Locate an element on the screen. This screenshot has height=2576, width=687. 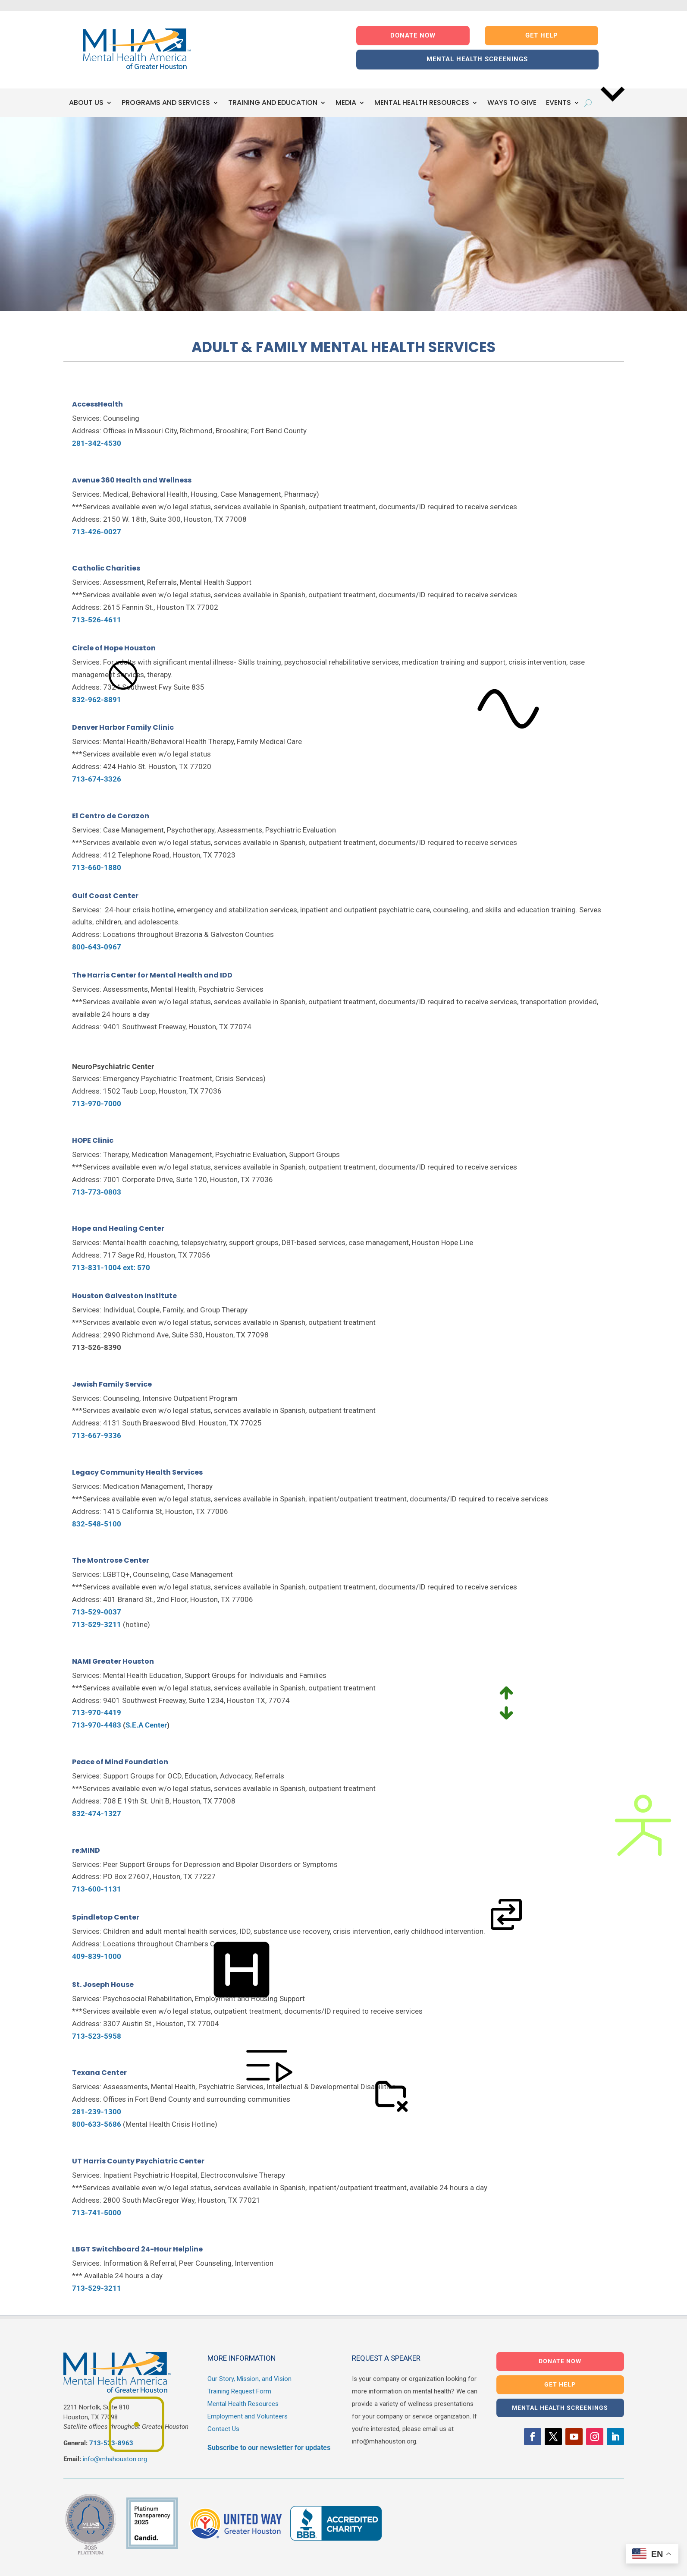
indicates audio or sound wave settings is located at coordinates (508, 709).